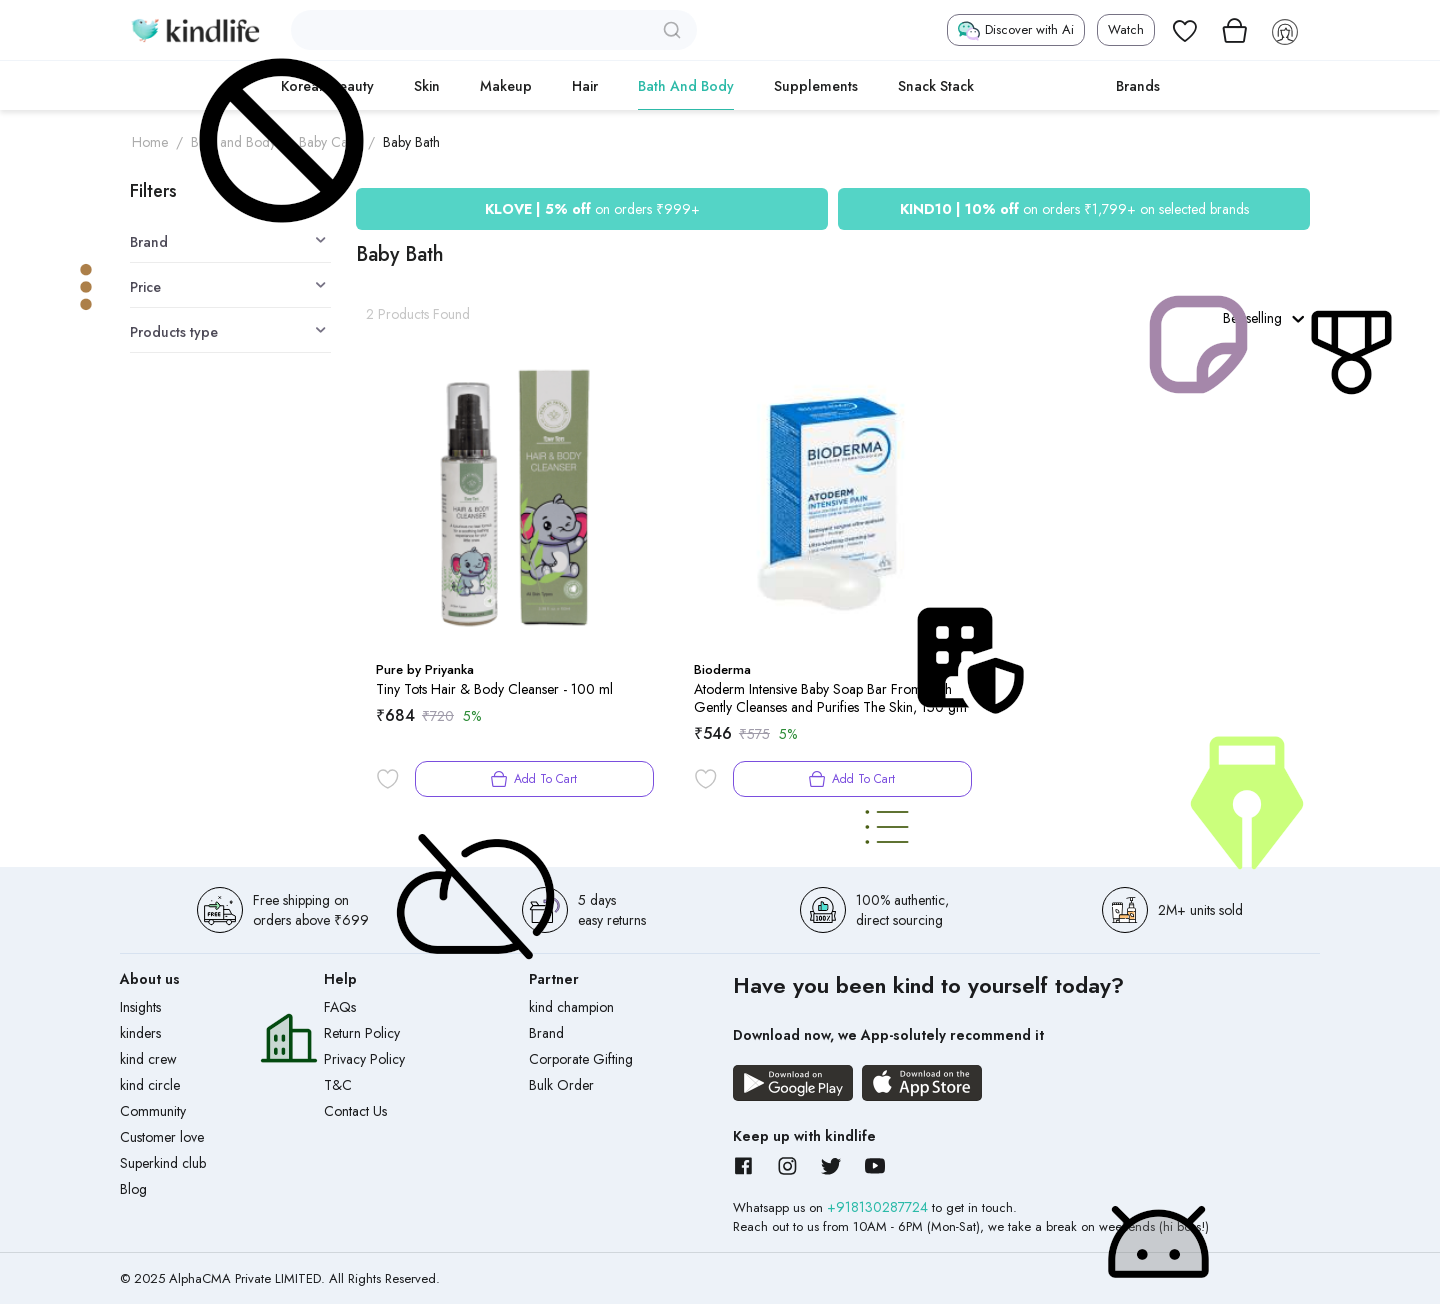 This screenshot has height=1305, width=1440. Describe the element at coordinates (86, 287) in the screenshot. I see `open more options menu` at that location.